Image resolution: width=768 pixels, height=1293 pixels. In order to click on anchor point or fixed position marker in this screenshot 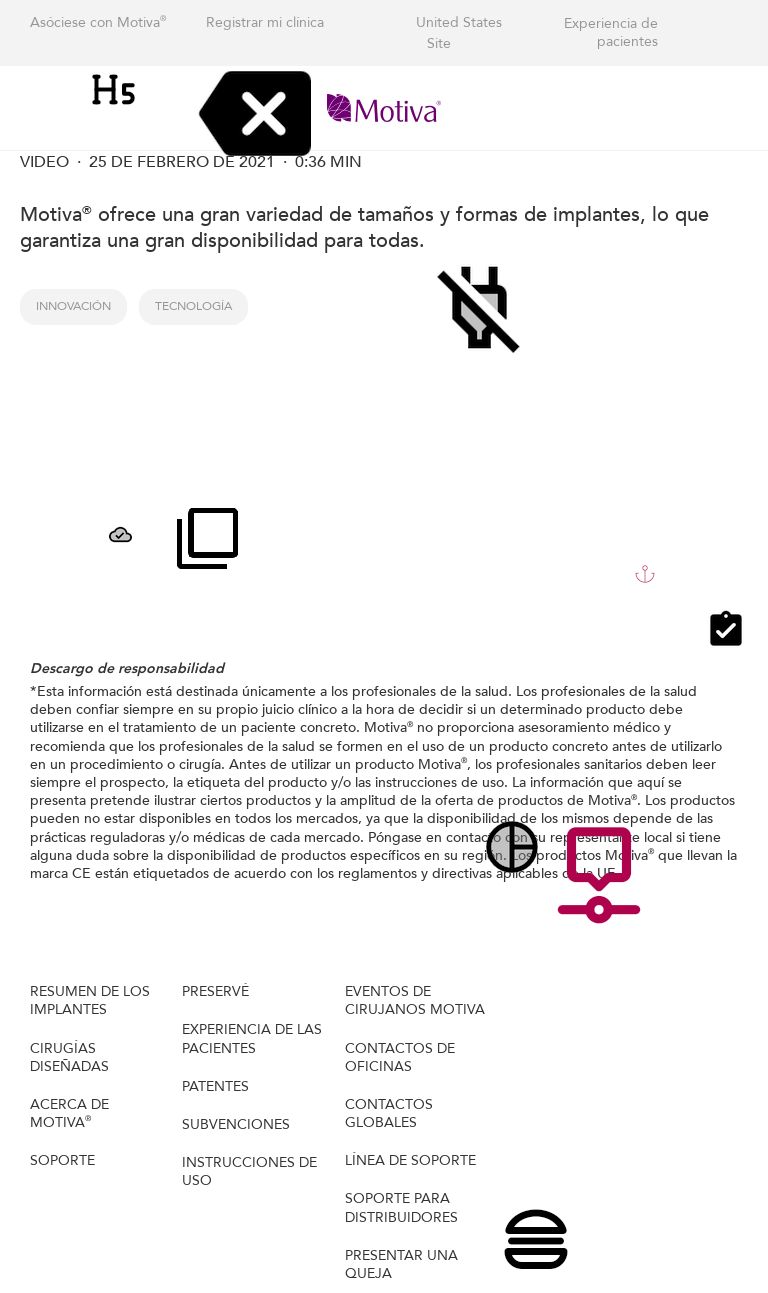, I will do `click(645, 574)`.